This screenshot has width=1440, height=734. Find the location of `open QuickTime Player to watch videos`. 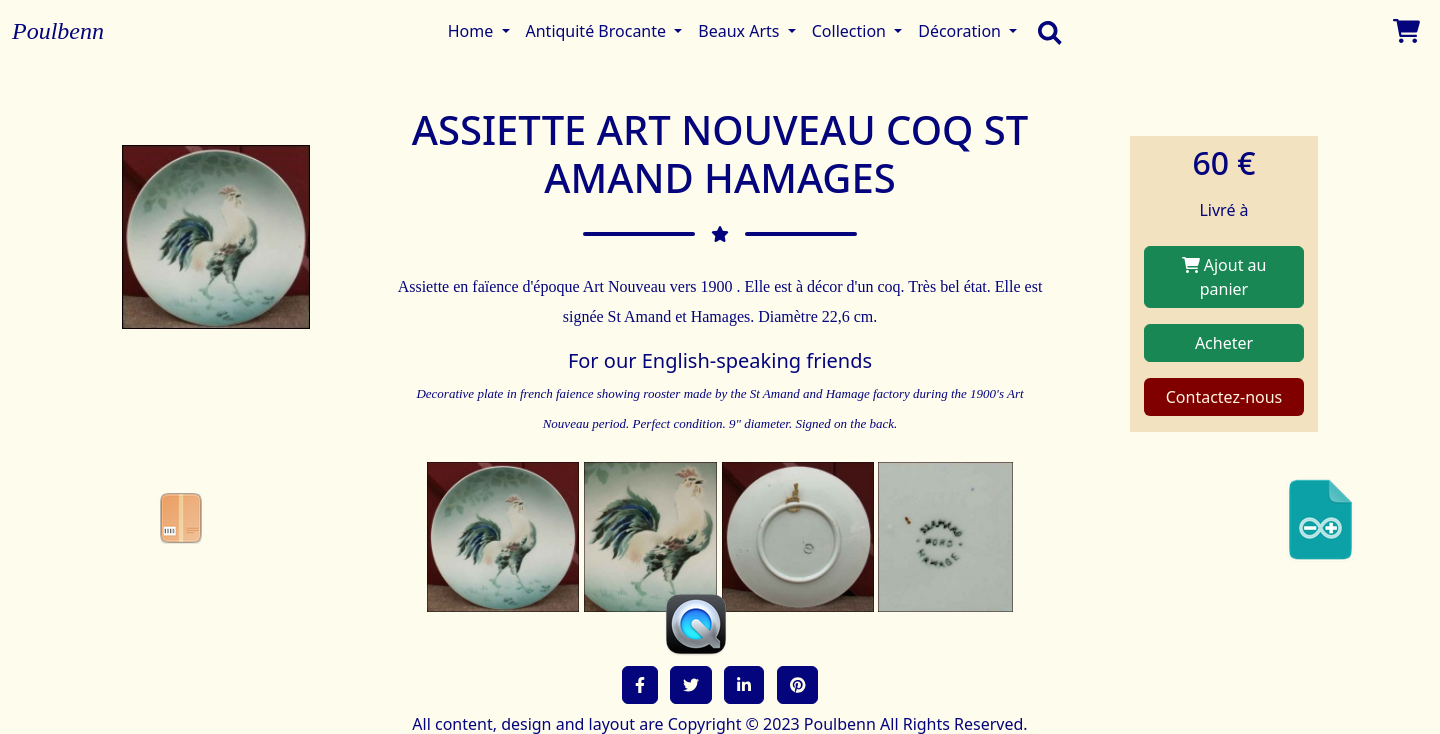

open QuickTime Player to watch videos is located at coordinates (696, 624).